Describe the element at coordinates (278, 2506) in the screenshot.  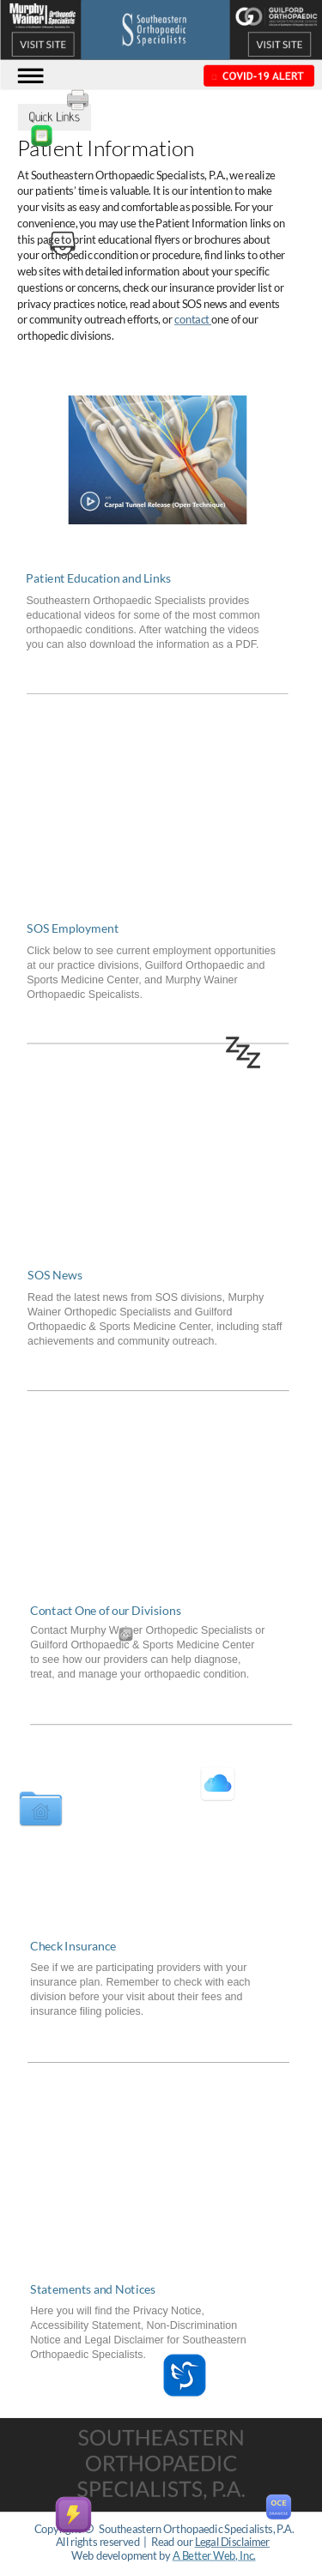
I see `open OCE DRAWEXE application` at that location.